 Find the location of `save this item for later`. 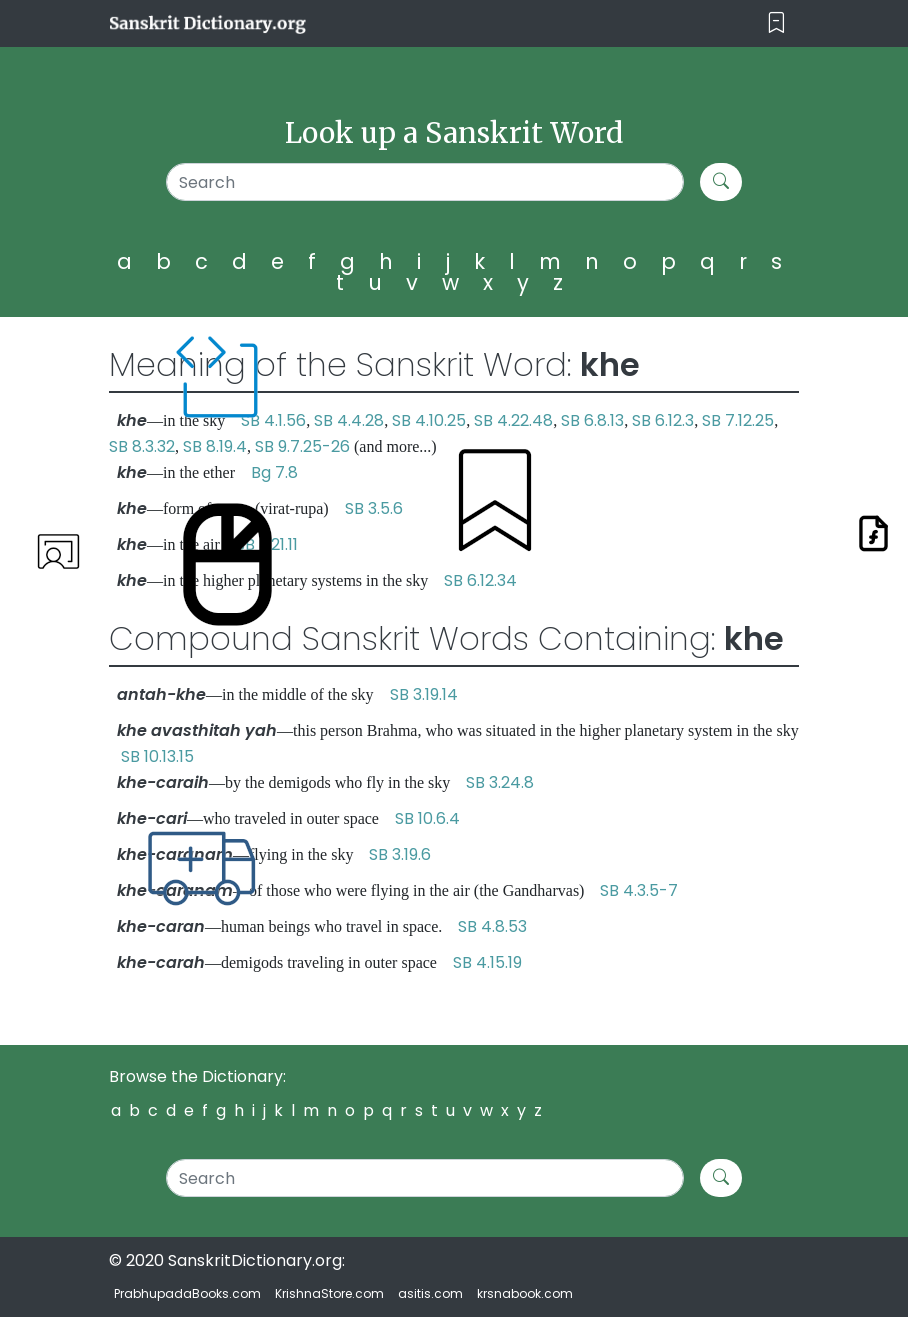

save this item for later is located at coordinates (495, 498).